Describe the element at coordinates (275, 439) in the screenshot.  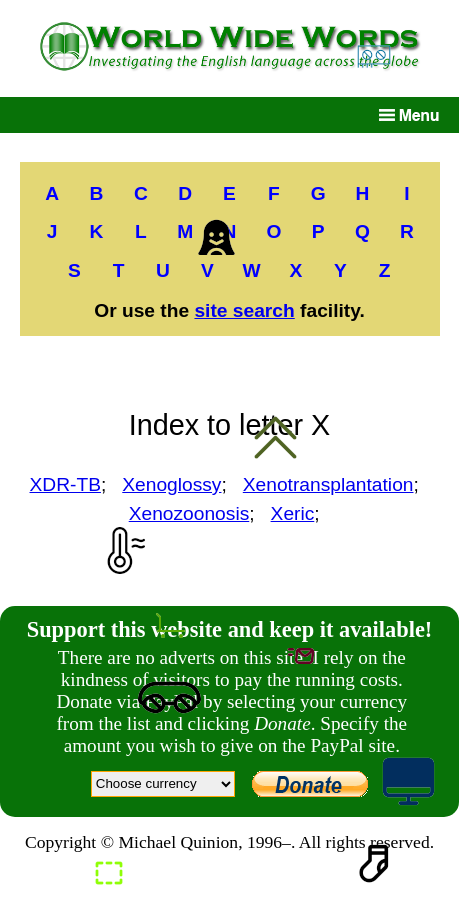
I see `scroll to top of page` at that location.